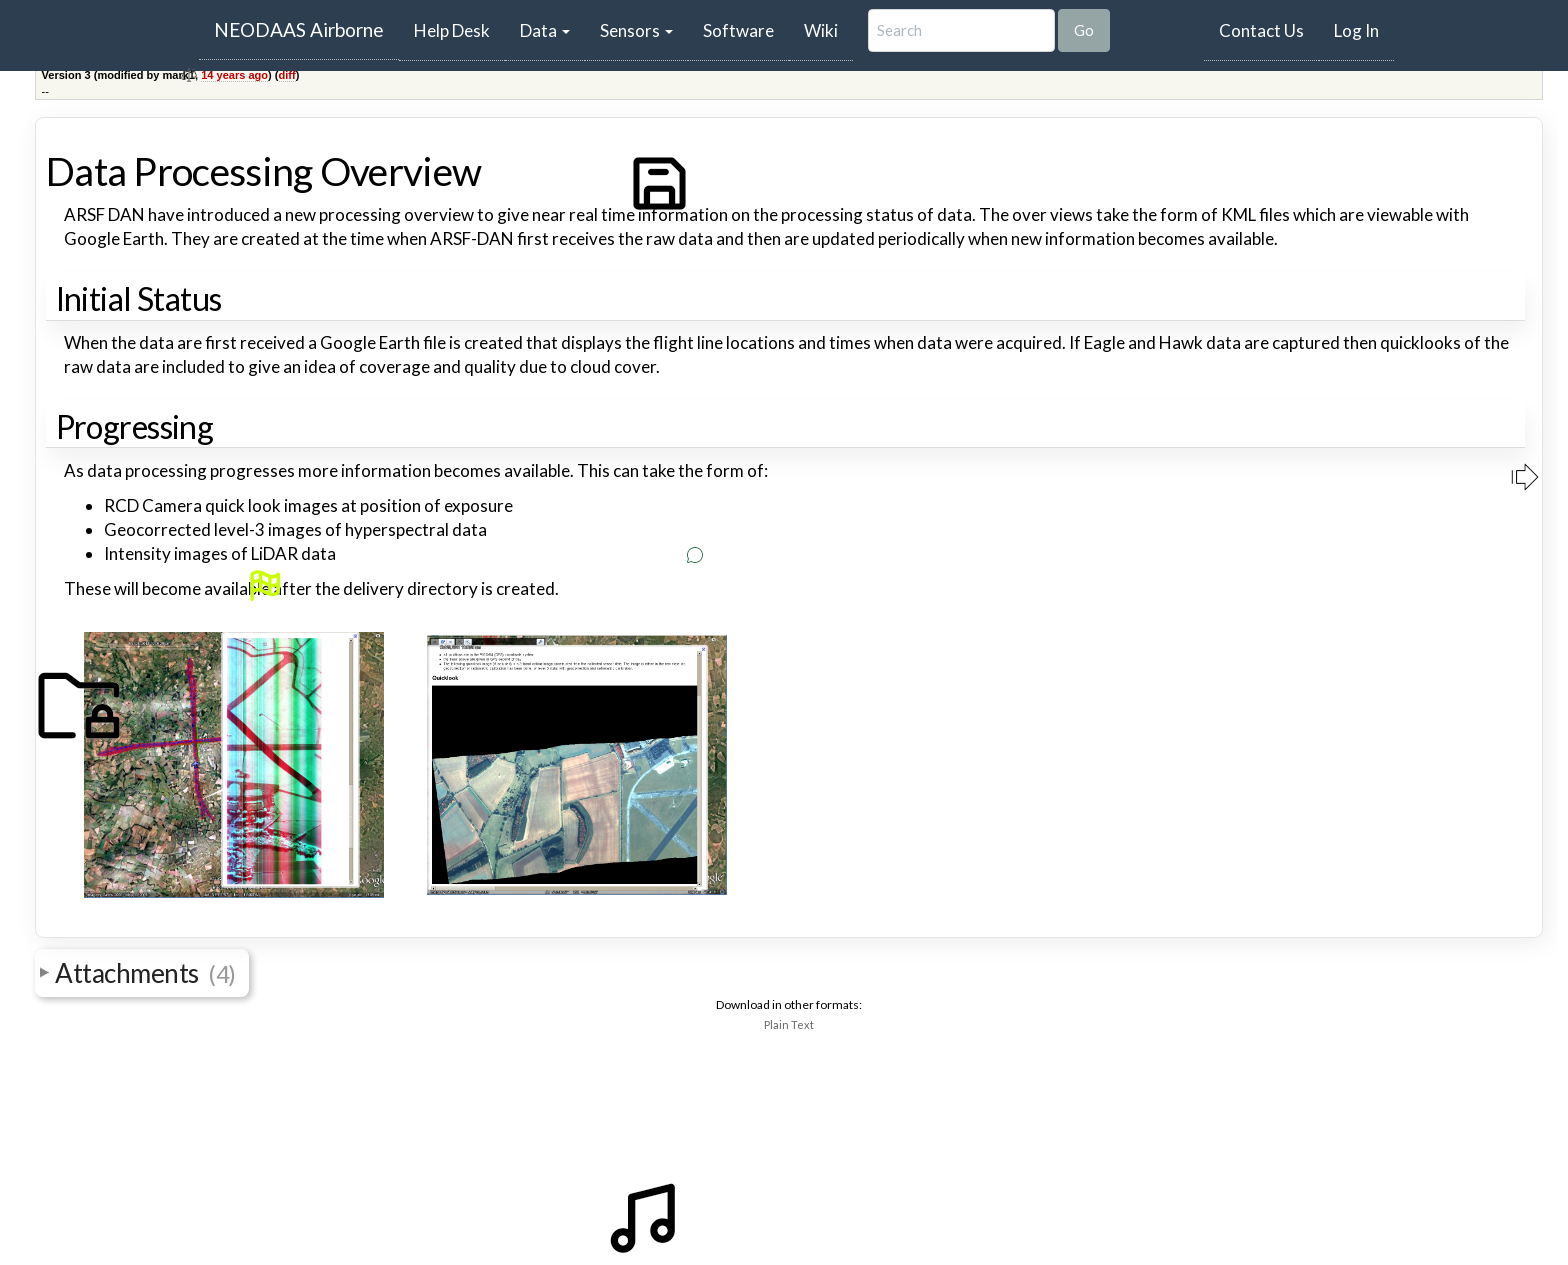  What do you see at coordinates (264, 585) in the screenshot?
I see `indicates a finish line or goal completion` at bounding box center [264, 585].